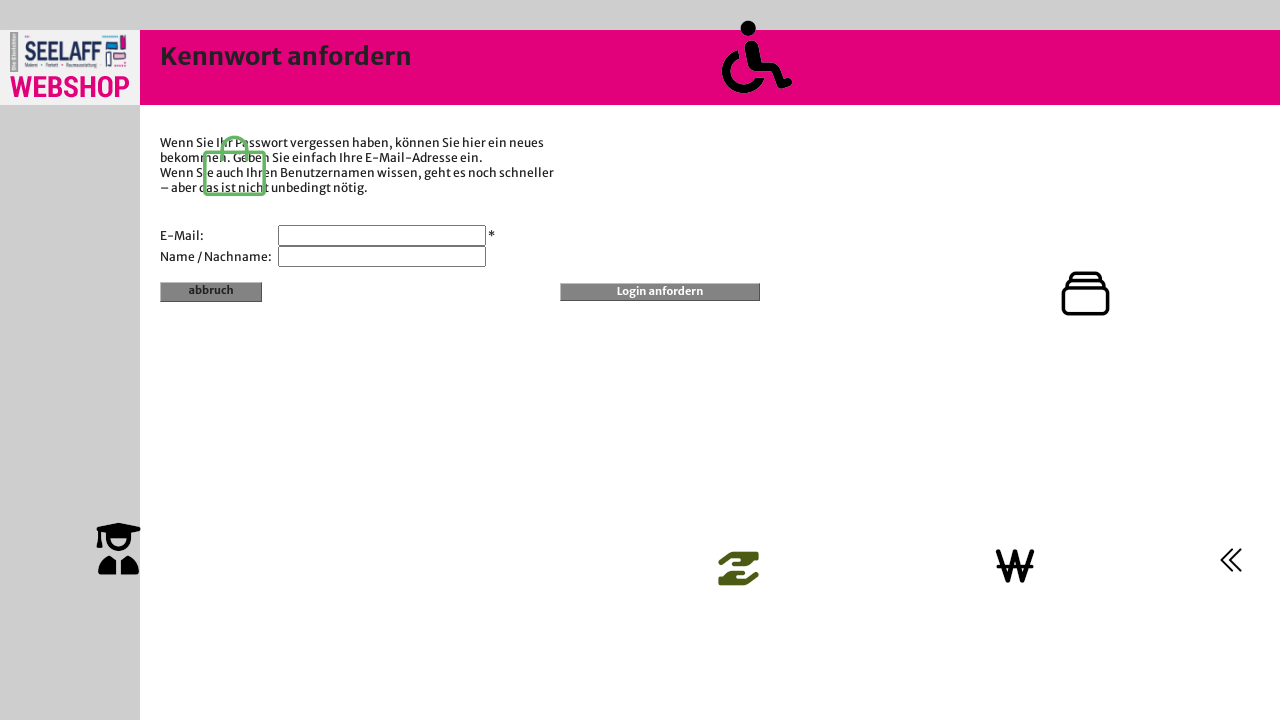  Describe the element at coordinates (757, 58) in the screenshot. I see `indicates wheelchair accessible facilities` at that location.